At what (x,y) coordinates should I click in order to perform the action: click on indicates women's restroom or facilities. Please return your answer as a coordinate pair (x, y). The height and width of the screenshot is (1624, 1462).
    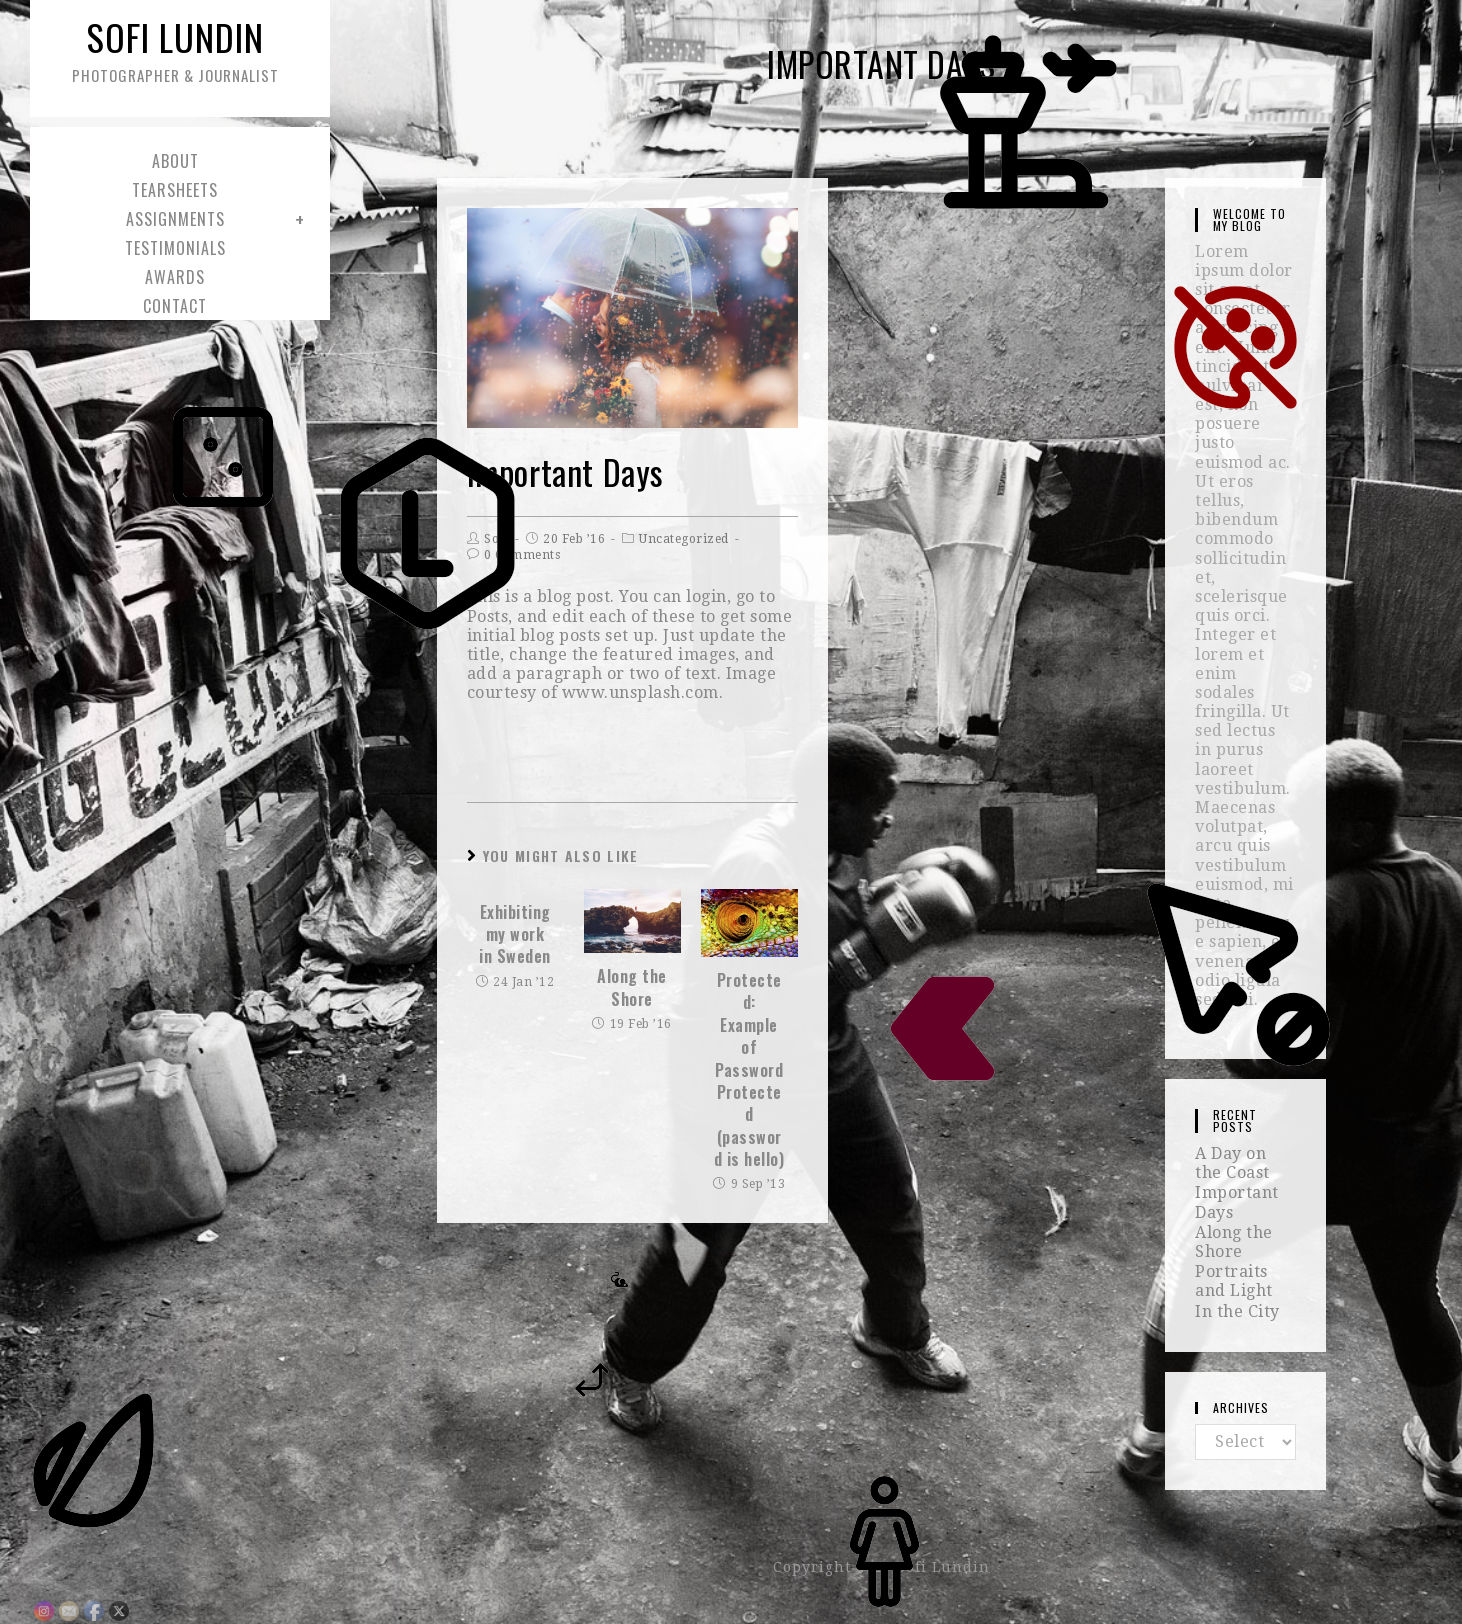
    Looking at the image, I should click on (884, 1541).